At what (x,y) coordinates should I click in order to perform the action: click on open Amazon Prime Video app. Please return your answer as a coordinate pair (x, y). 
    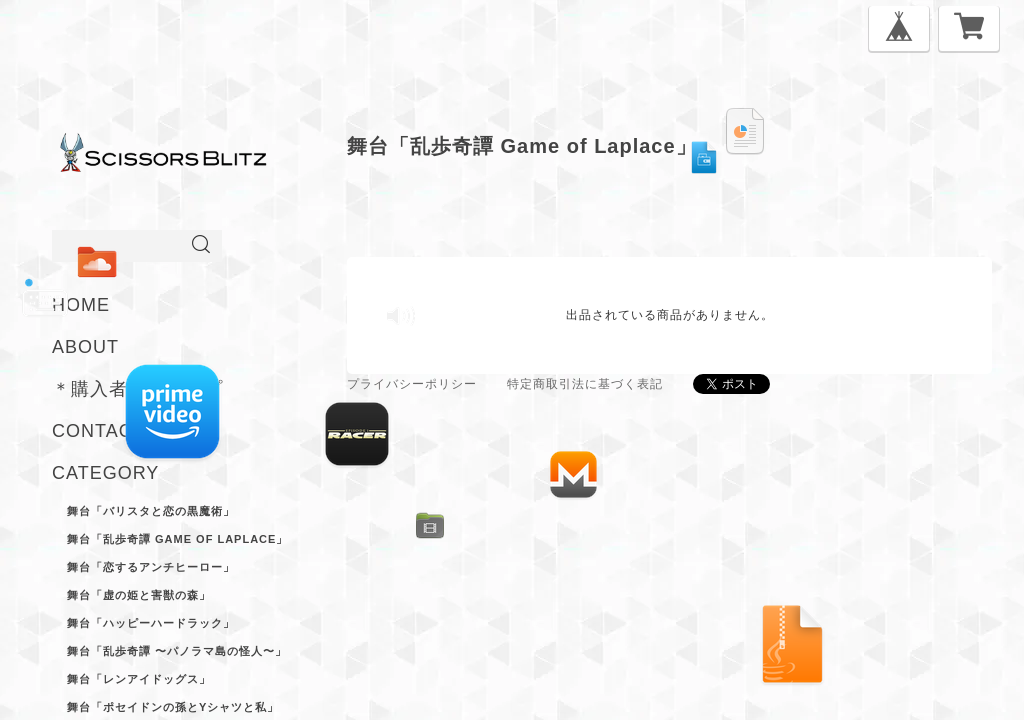
    Looking at the image, I should click on (172, 411).